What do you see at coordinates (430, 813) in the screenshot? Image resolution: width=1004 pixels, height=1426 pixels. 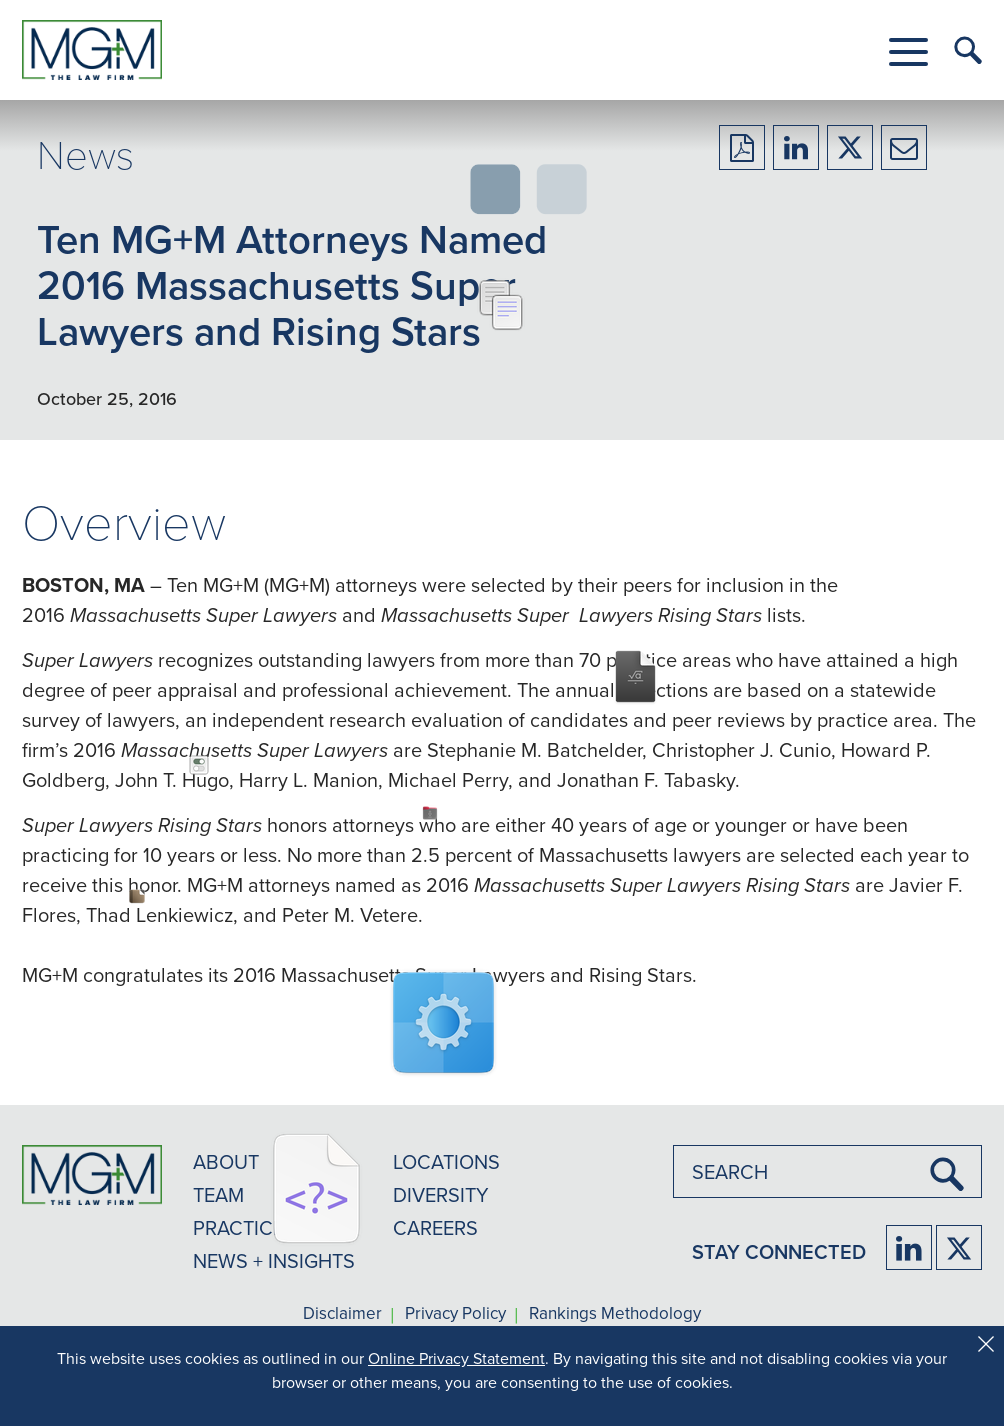 I see `access your downloads folder` at bounding box center [430, 813].